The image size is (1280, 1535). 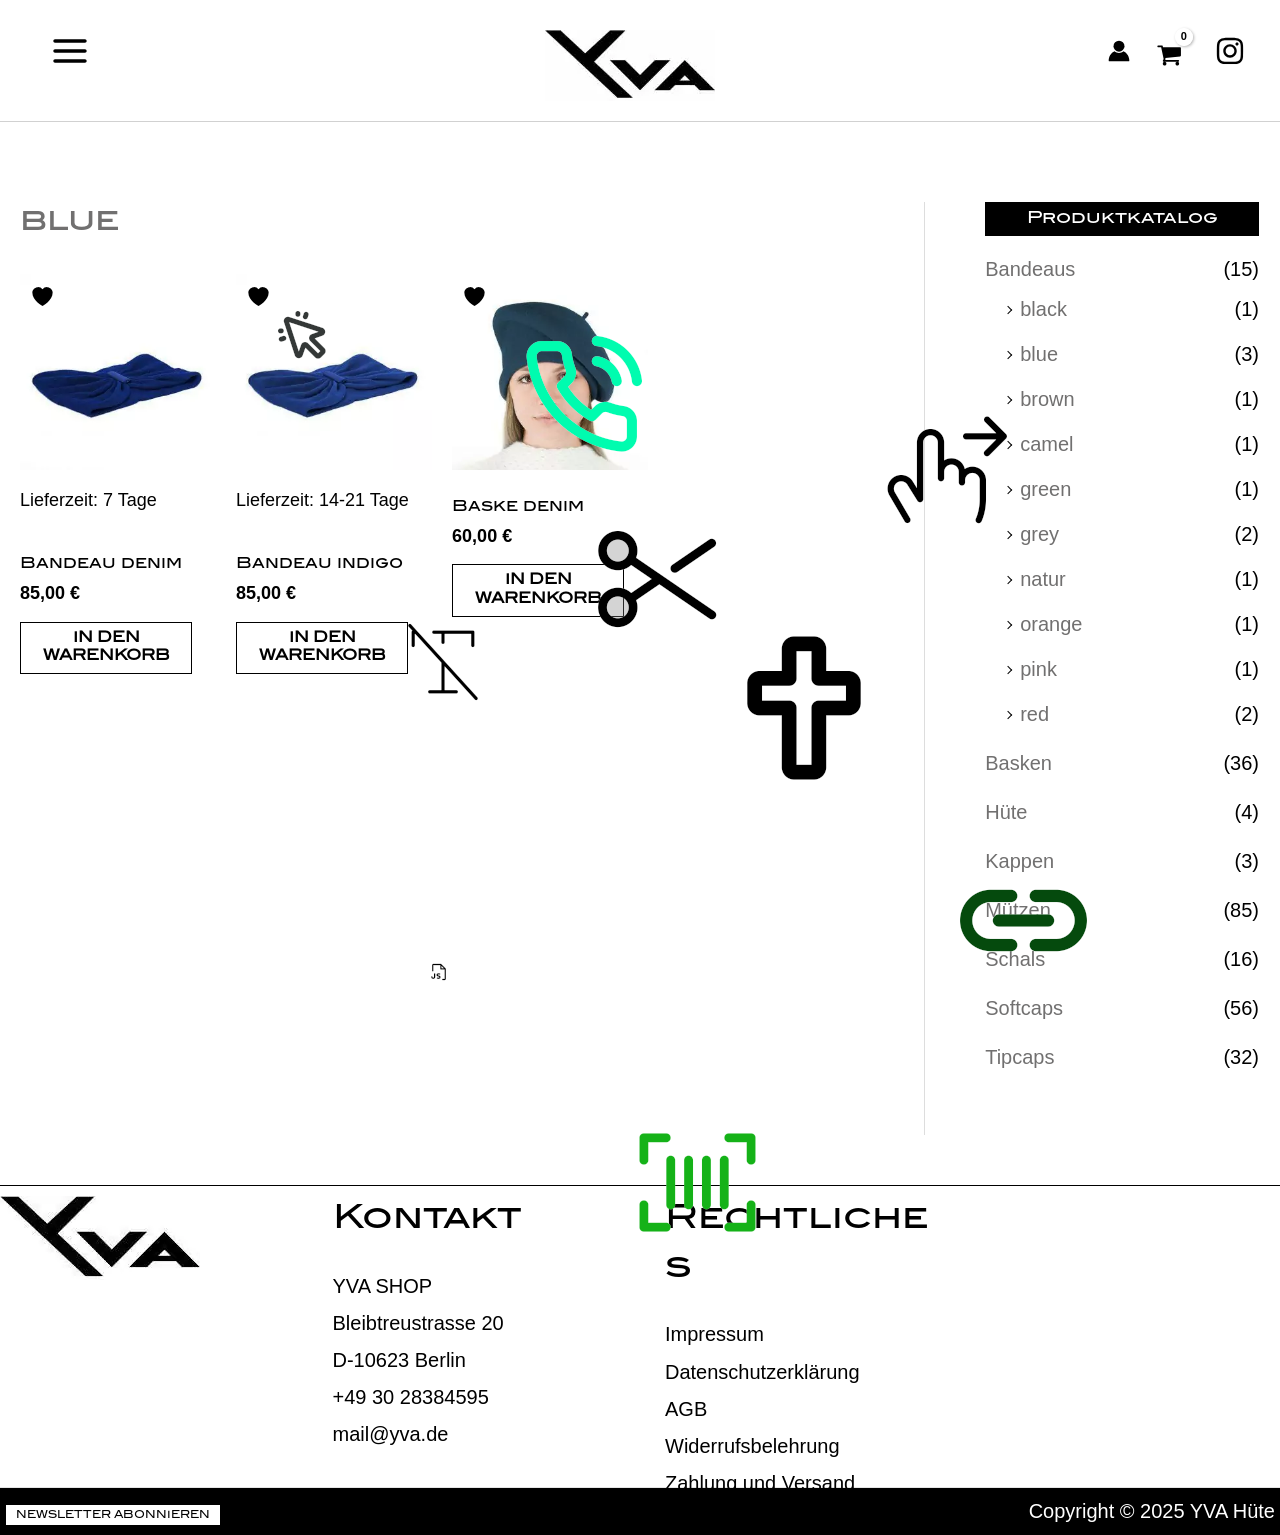 I want to click on swipe right to continue or proceed, so click(x=941, y=474).